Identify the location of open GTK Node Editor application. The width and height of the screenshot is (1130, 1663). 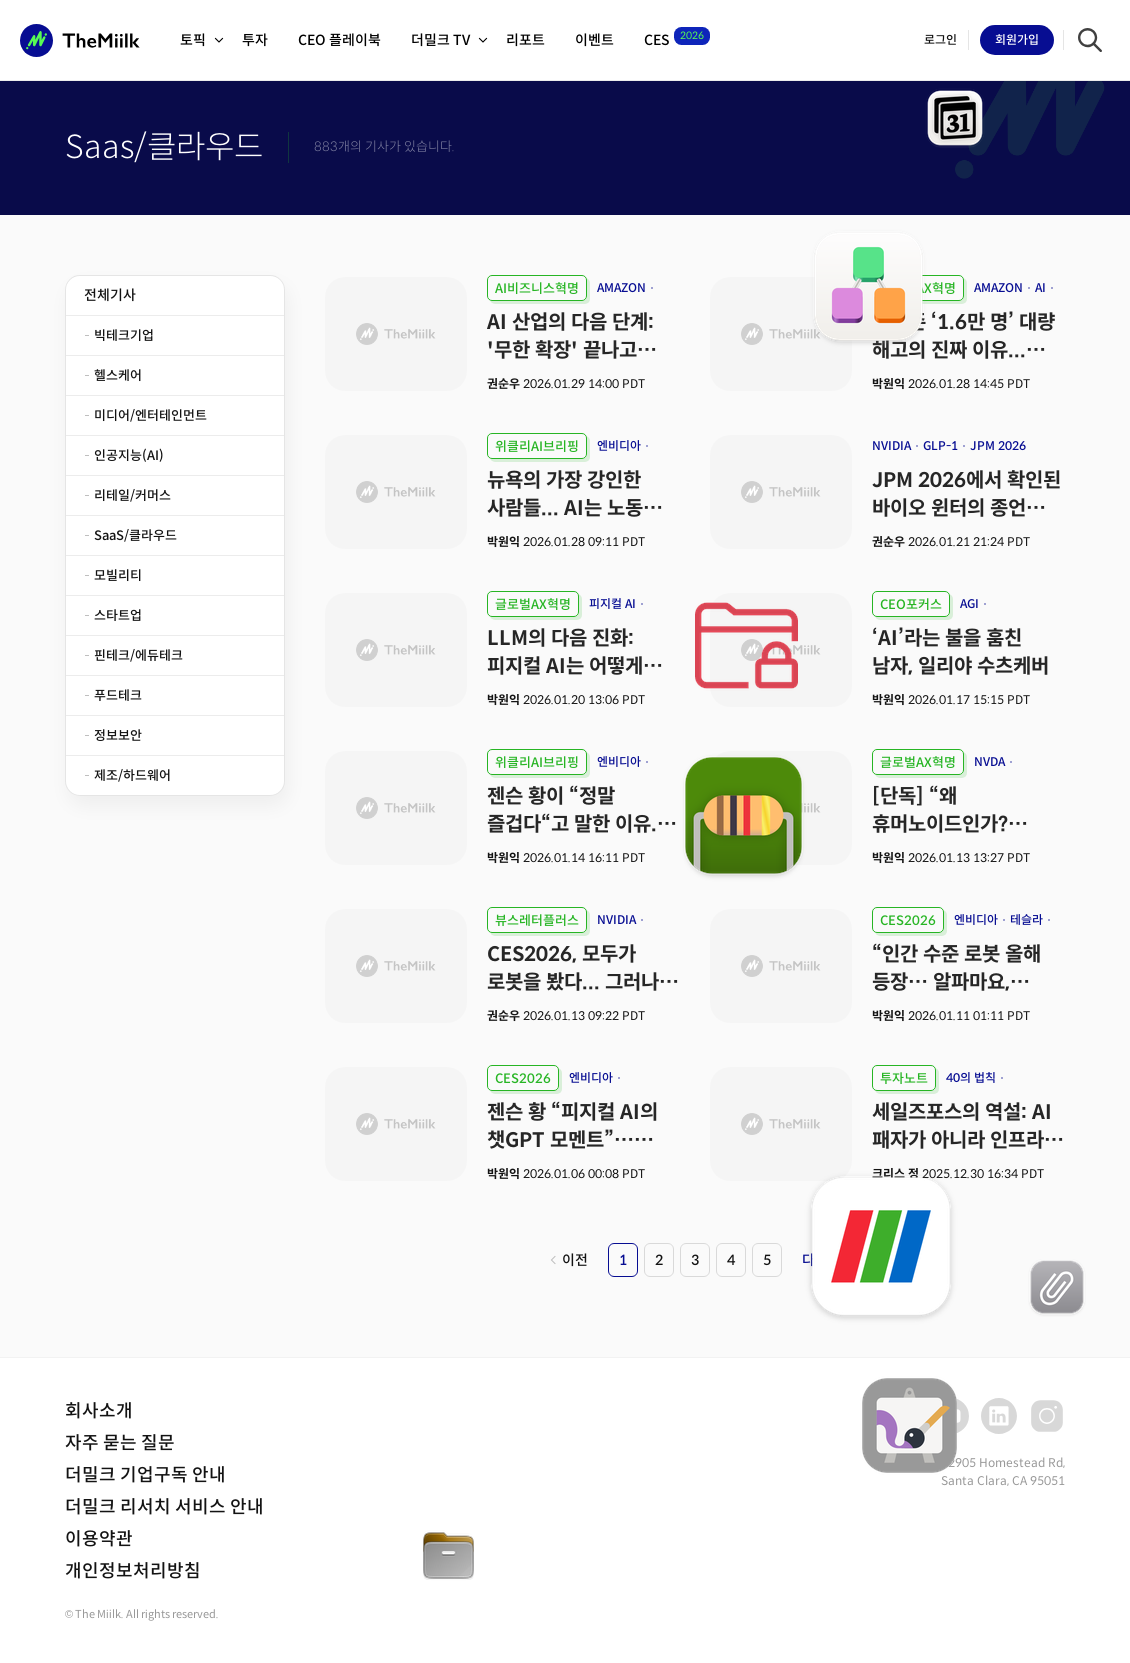
(868, 286).